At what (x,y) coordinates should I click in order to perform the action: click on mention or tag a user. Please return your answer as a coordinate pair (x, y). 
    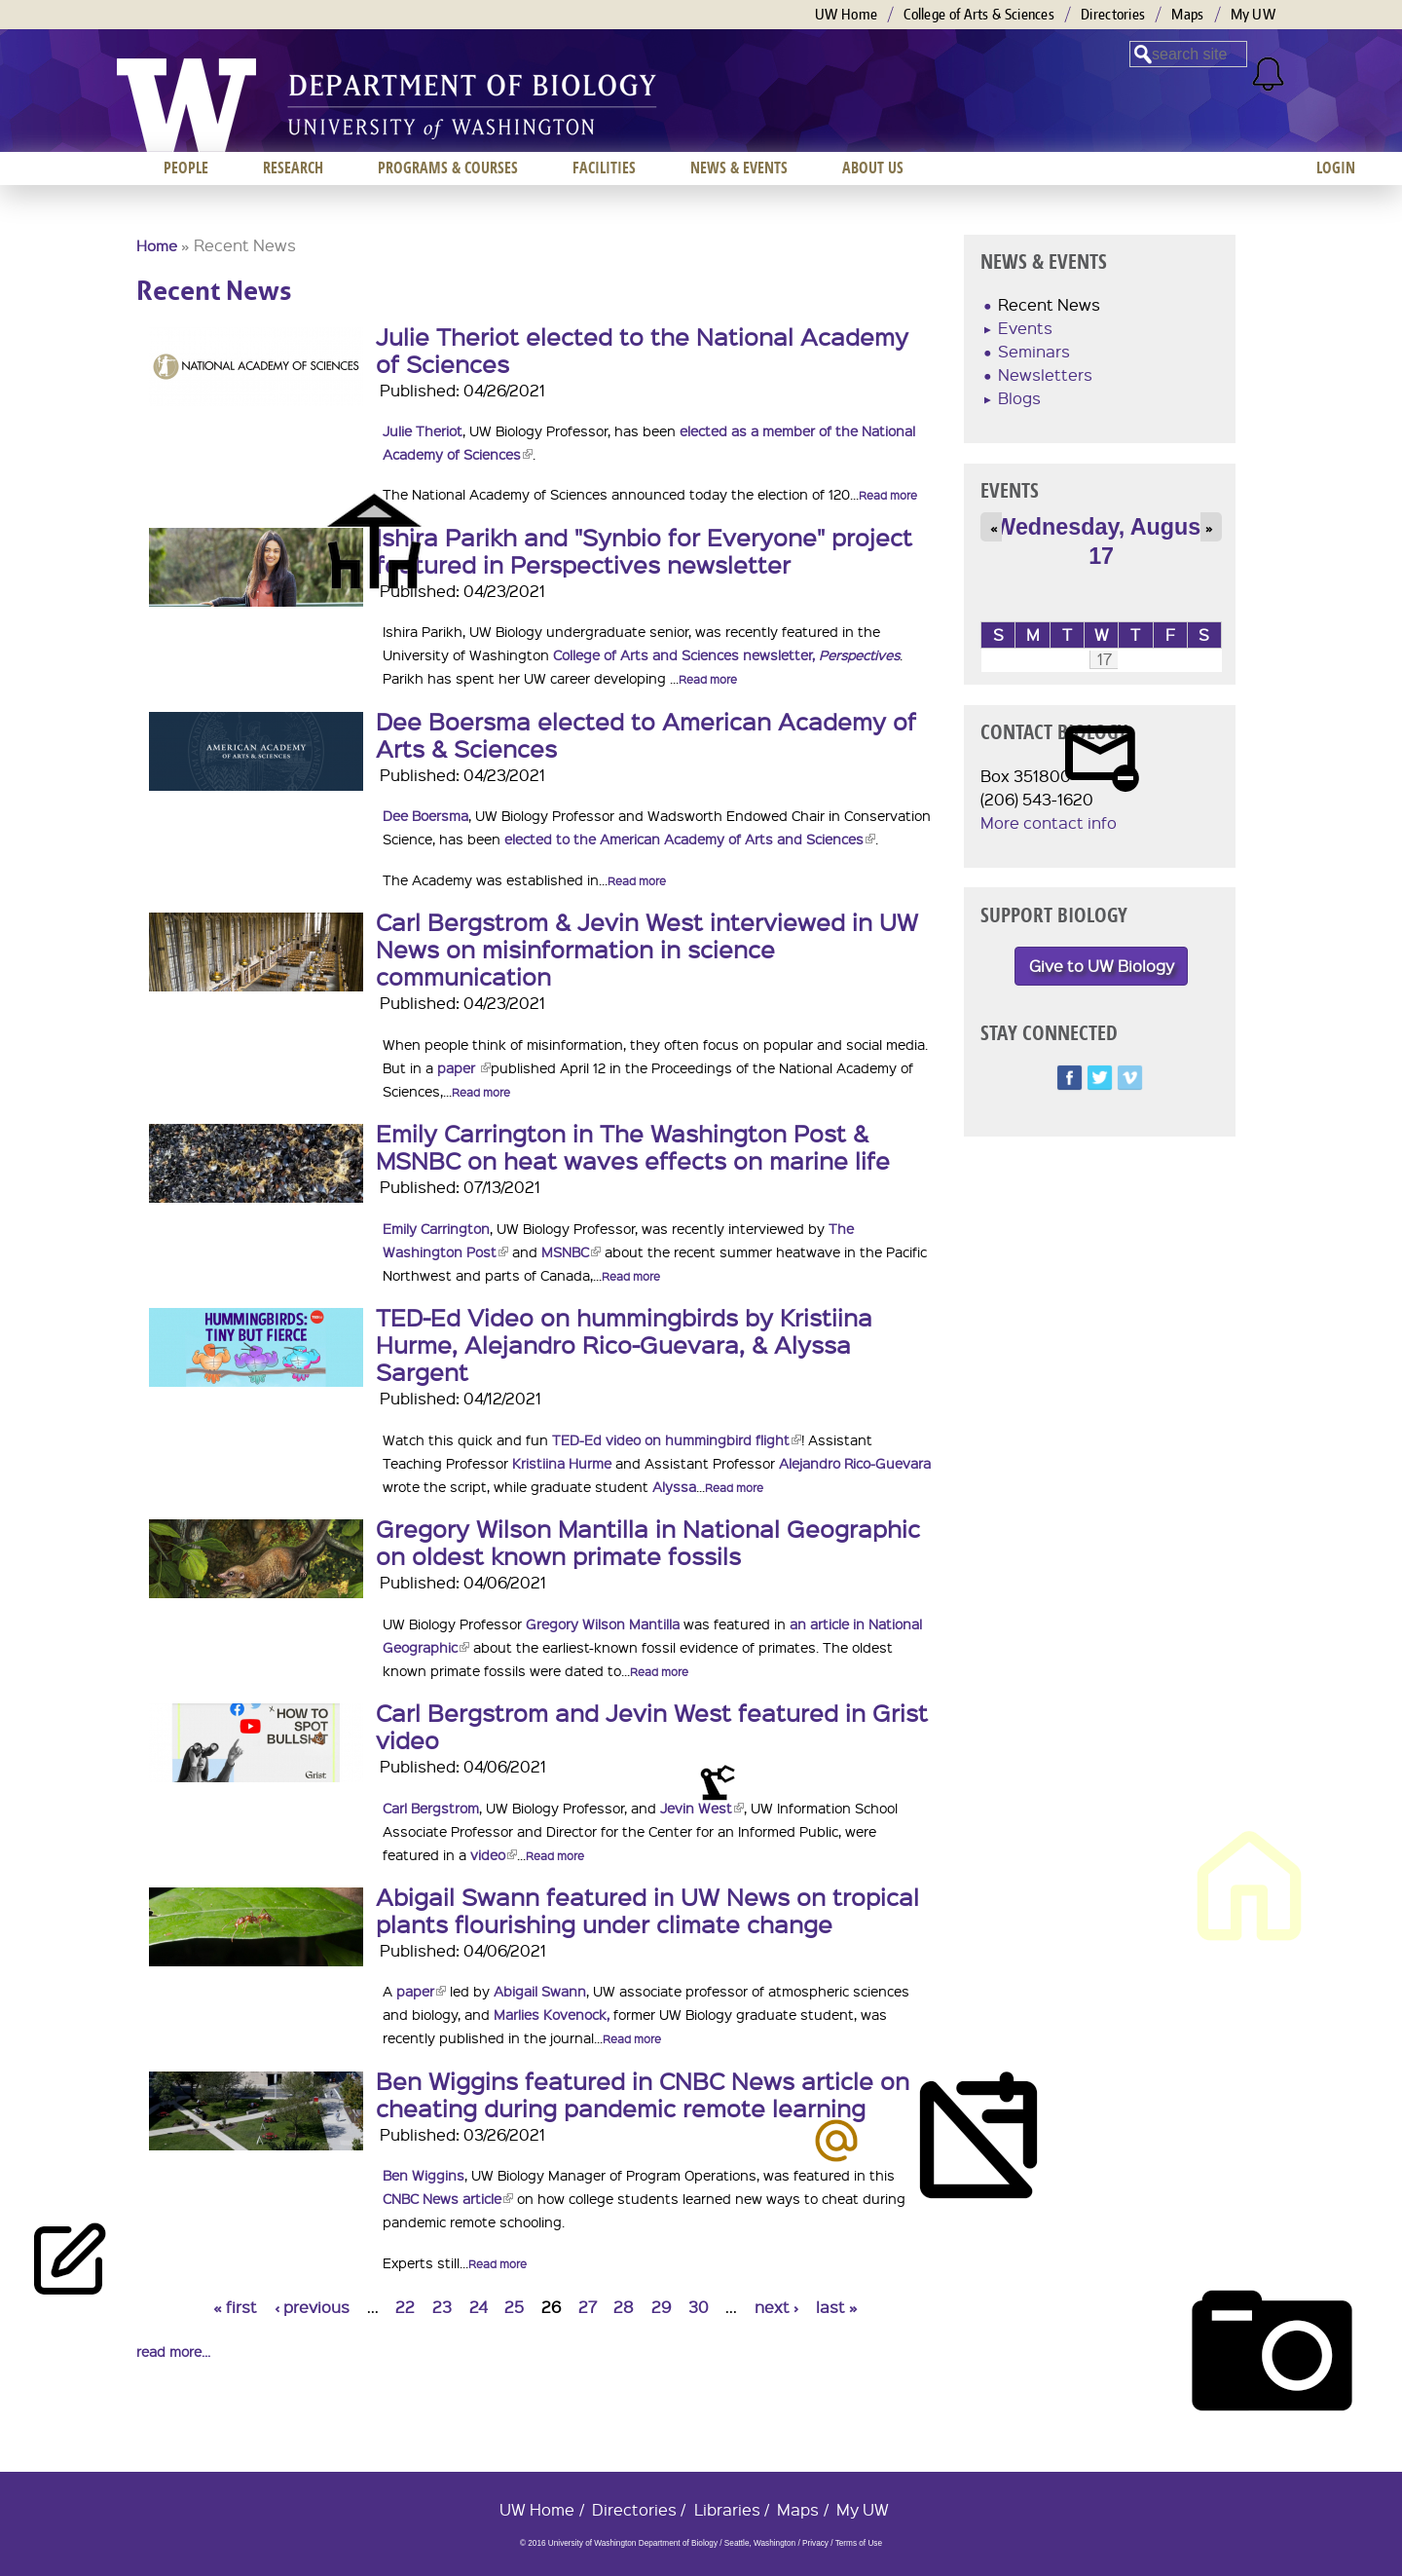
    Looking at the image, I should click on (836, 2141).